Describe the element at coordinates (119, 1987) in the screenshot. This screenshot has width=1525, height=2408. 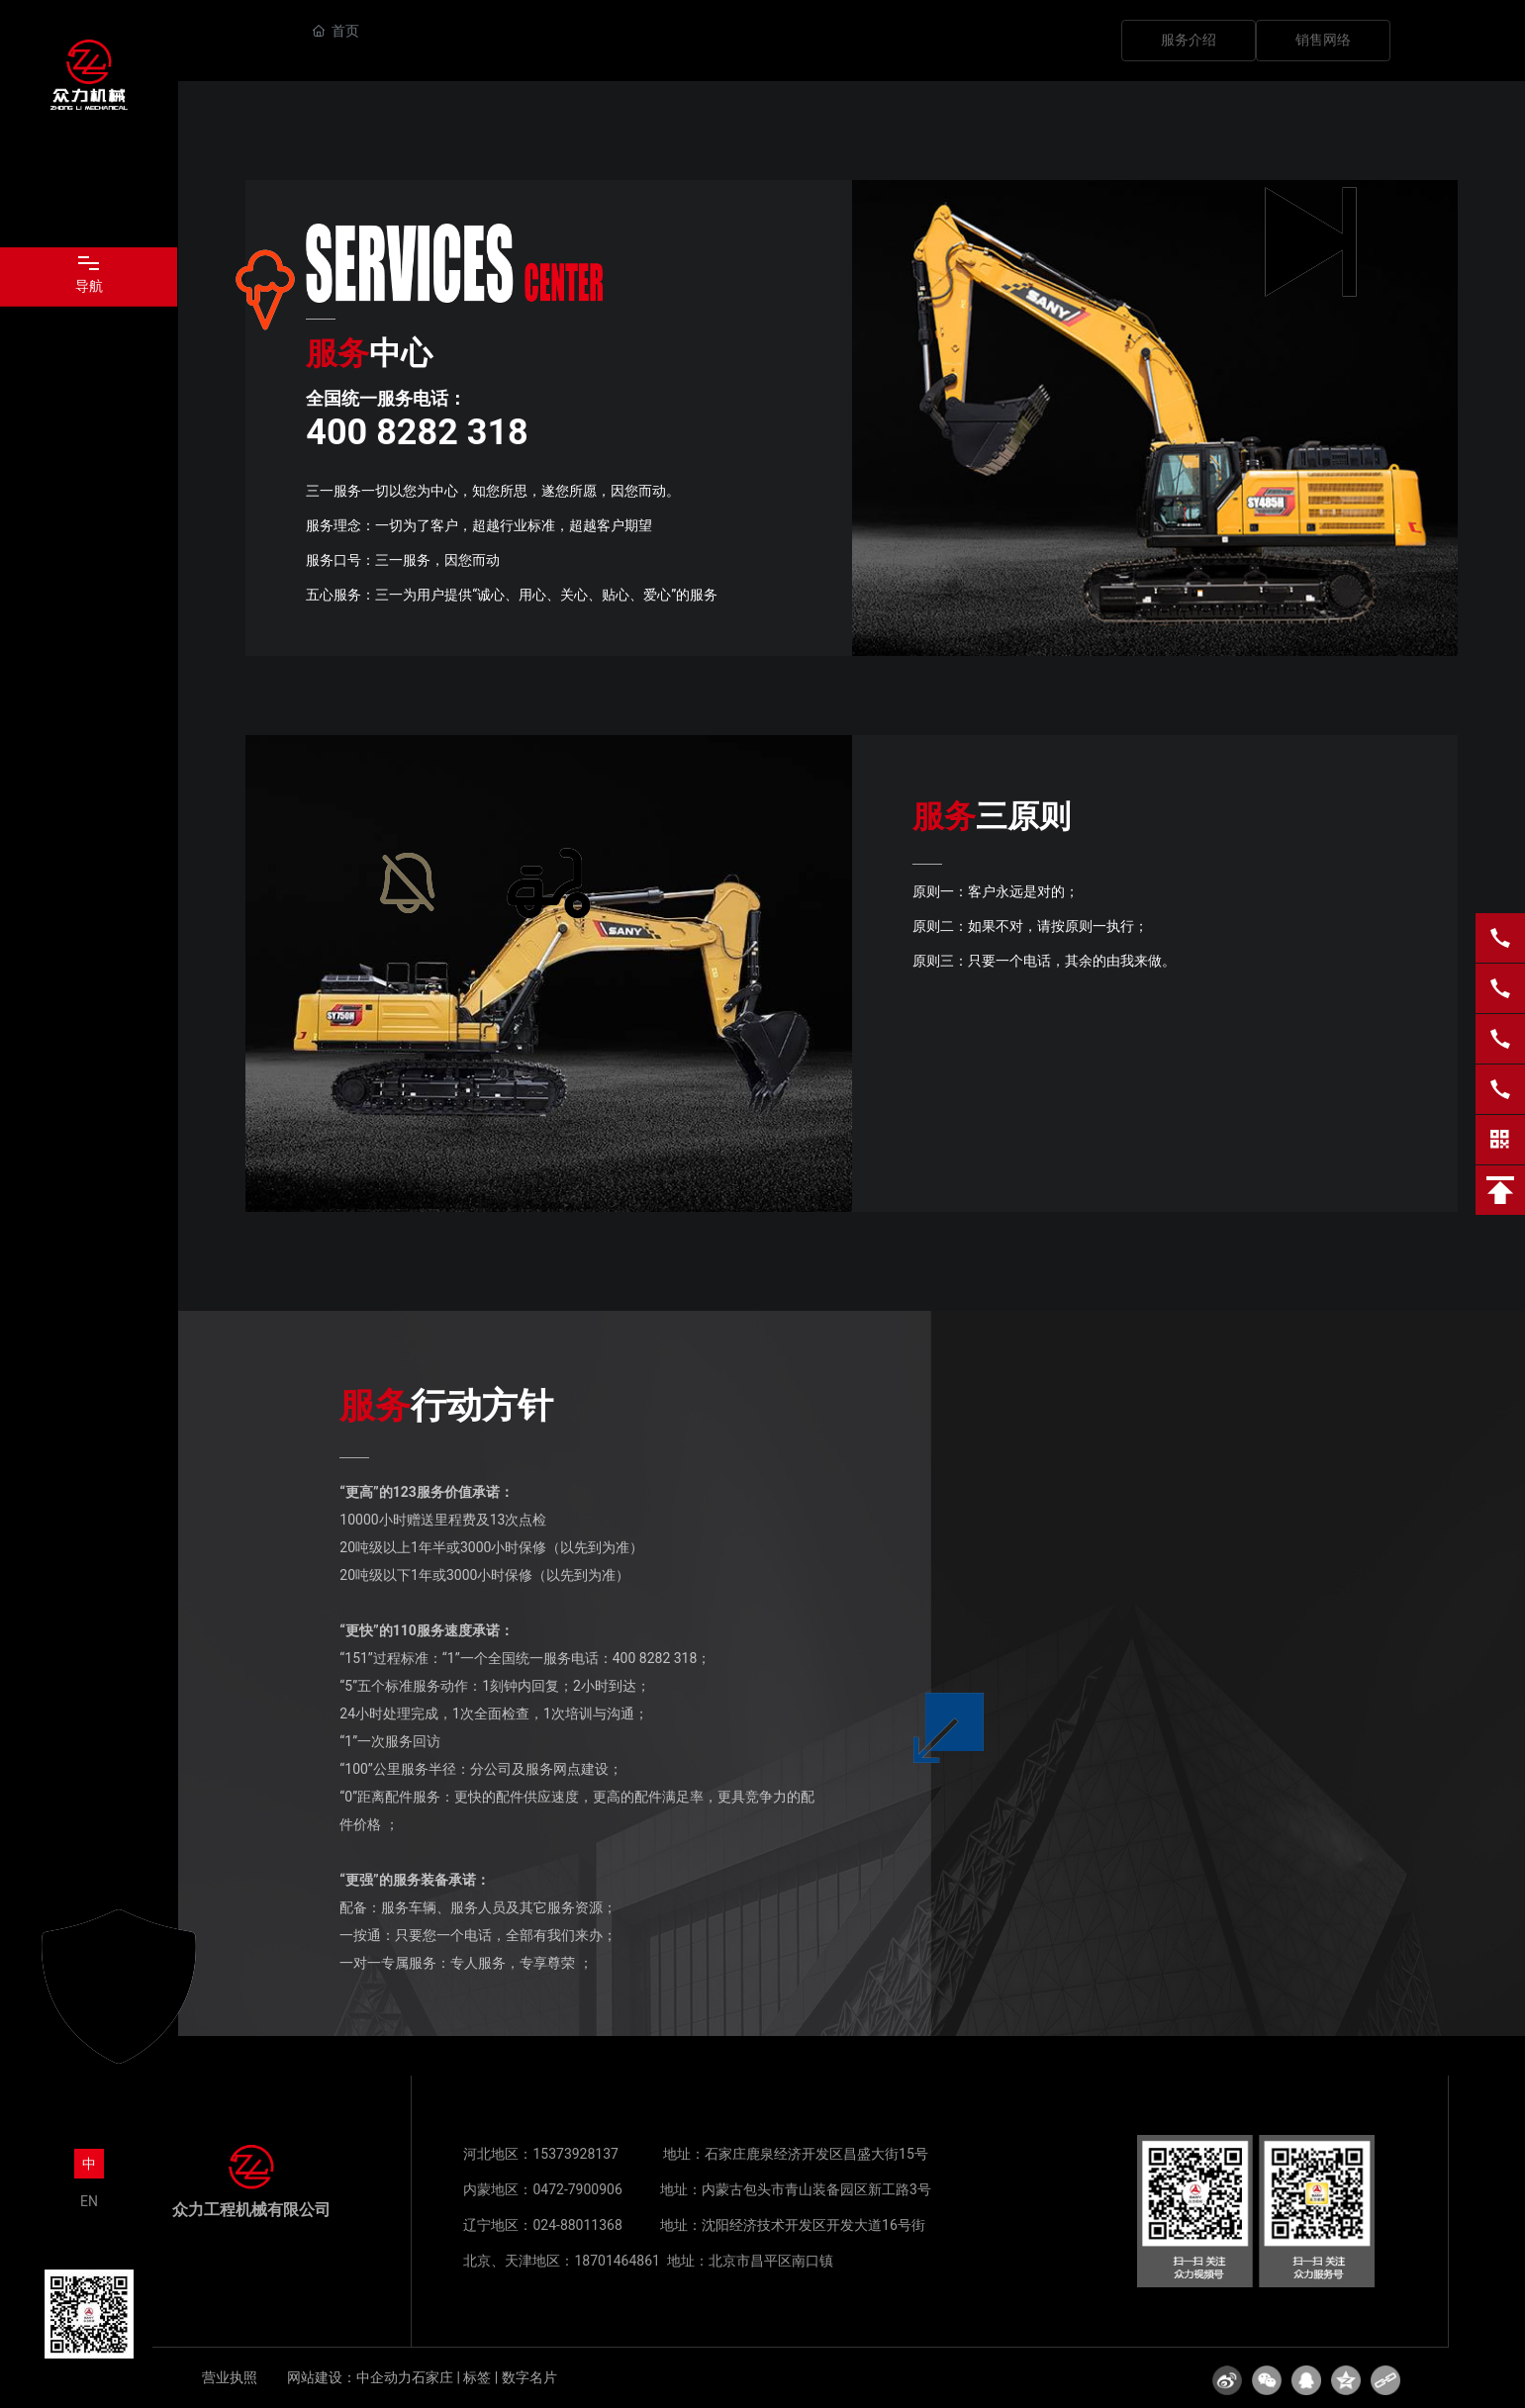
I see `access security settings` at that location.